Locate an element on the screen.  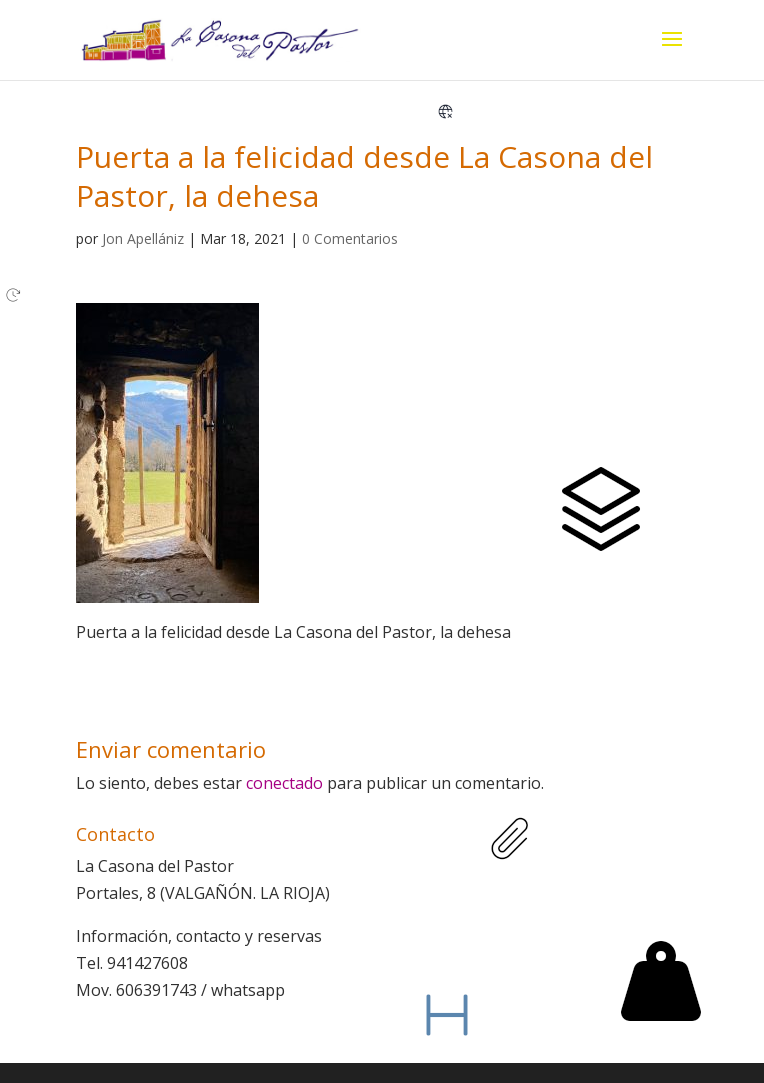
apply heading text formatting is located at coordinates (447, 1015).